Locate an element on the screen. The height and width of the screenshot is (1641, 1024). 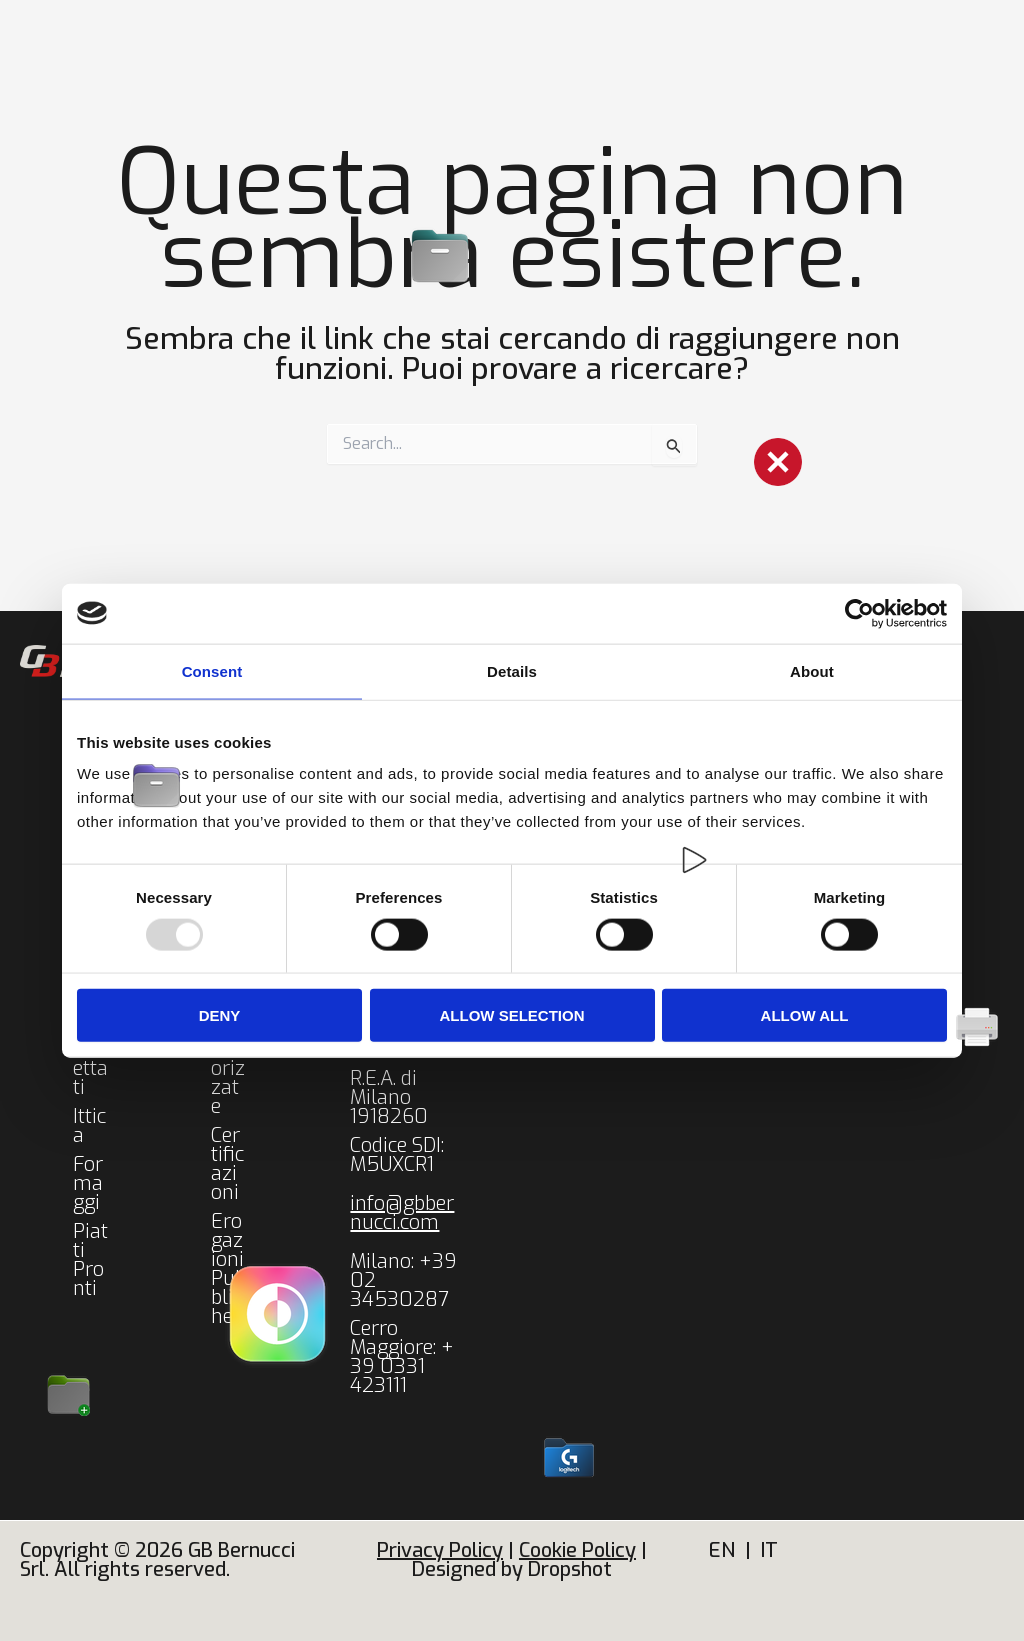
open the file manager application is located at coordinates (440, 256).